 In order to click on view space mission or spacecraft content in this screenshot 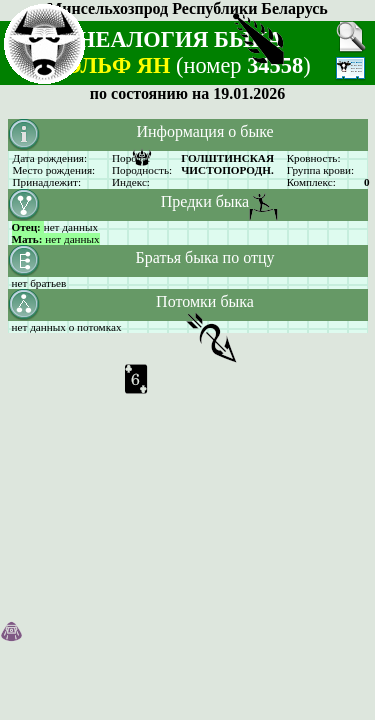, I will do `click(11, 631)`.